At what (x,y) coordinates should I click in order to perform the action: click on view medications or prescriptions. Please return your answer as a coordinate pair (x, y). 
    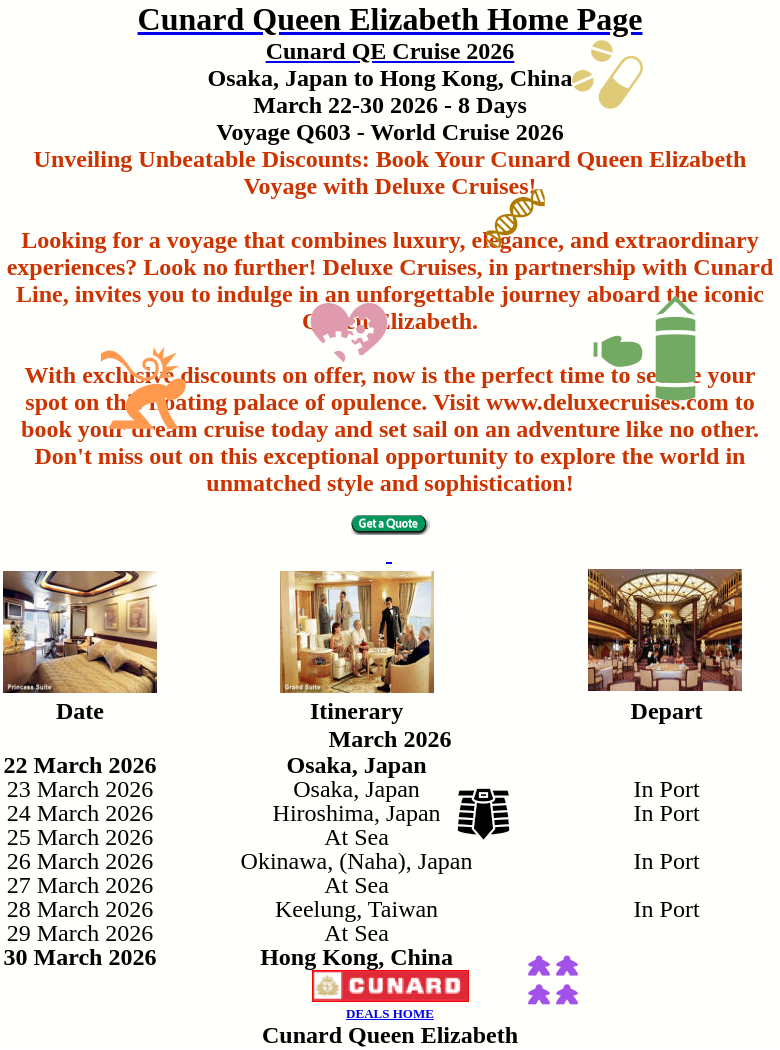
    Looking at the image, I should click on (607, 74).